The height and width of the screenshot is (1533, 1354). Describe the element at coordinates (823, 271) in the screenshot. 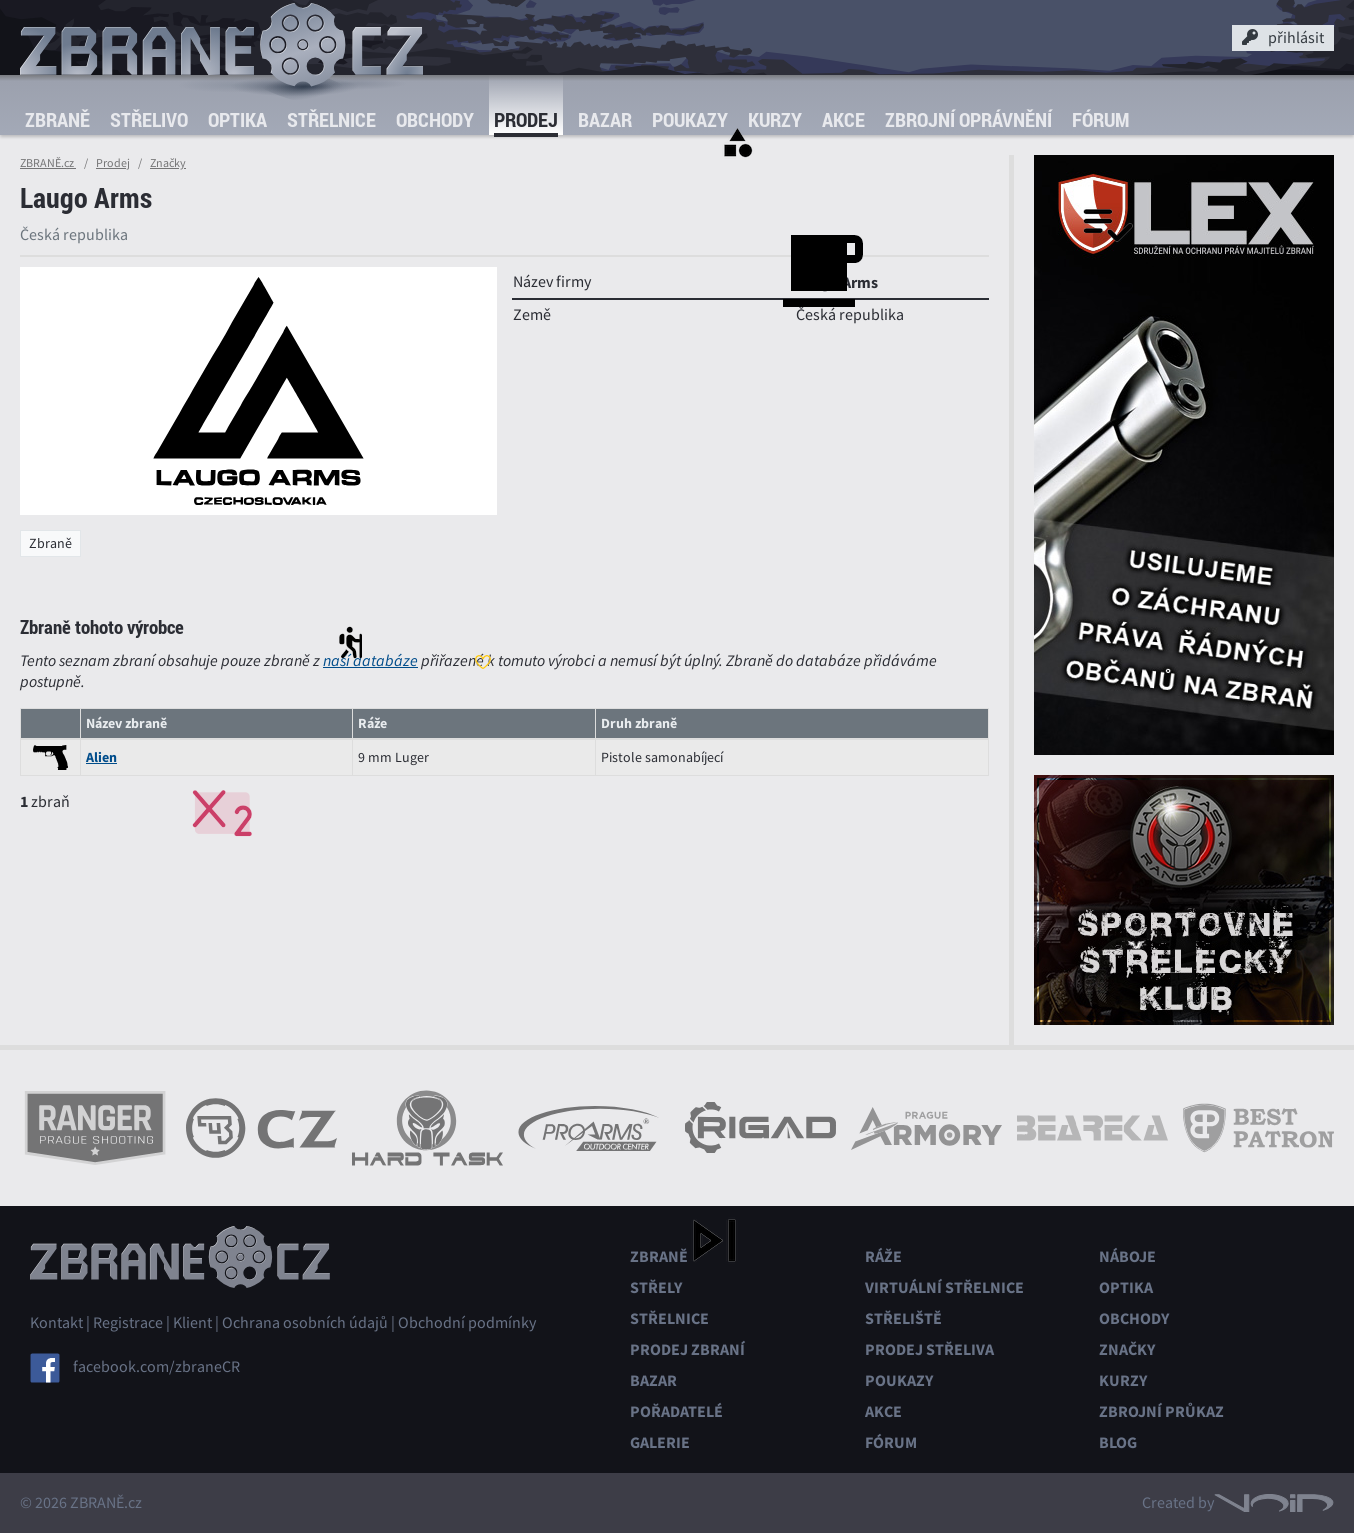

I see `find nearby coffee shops or cafes` at that location.